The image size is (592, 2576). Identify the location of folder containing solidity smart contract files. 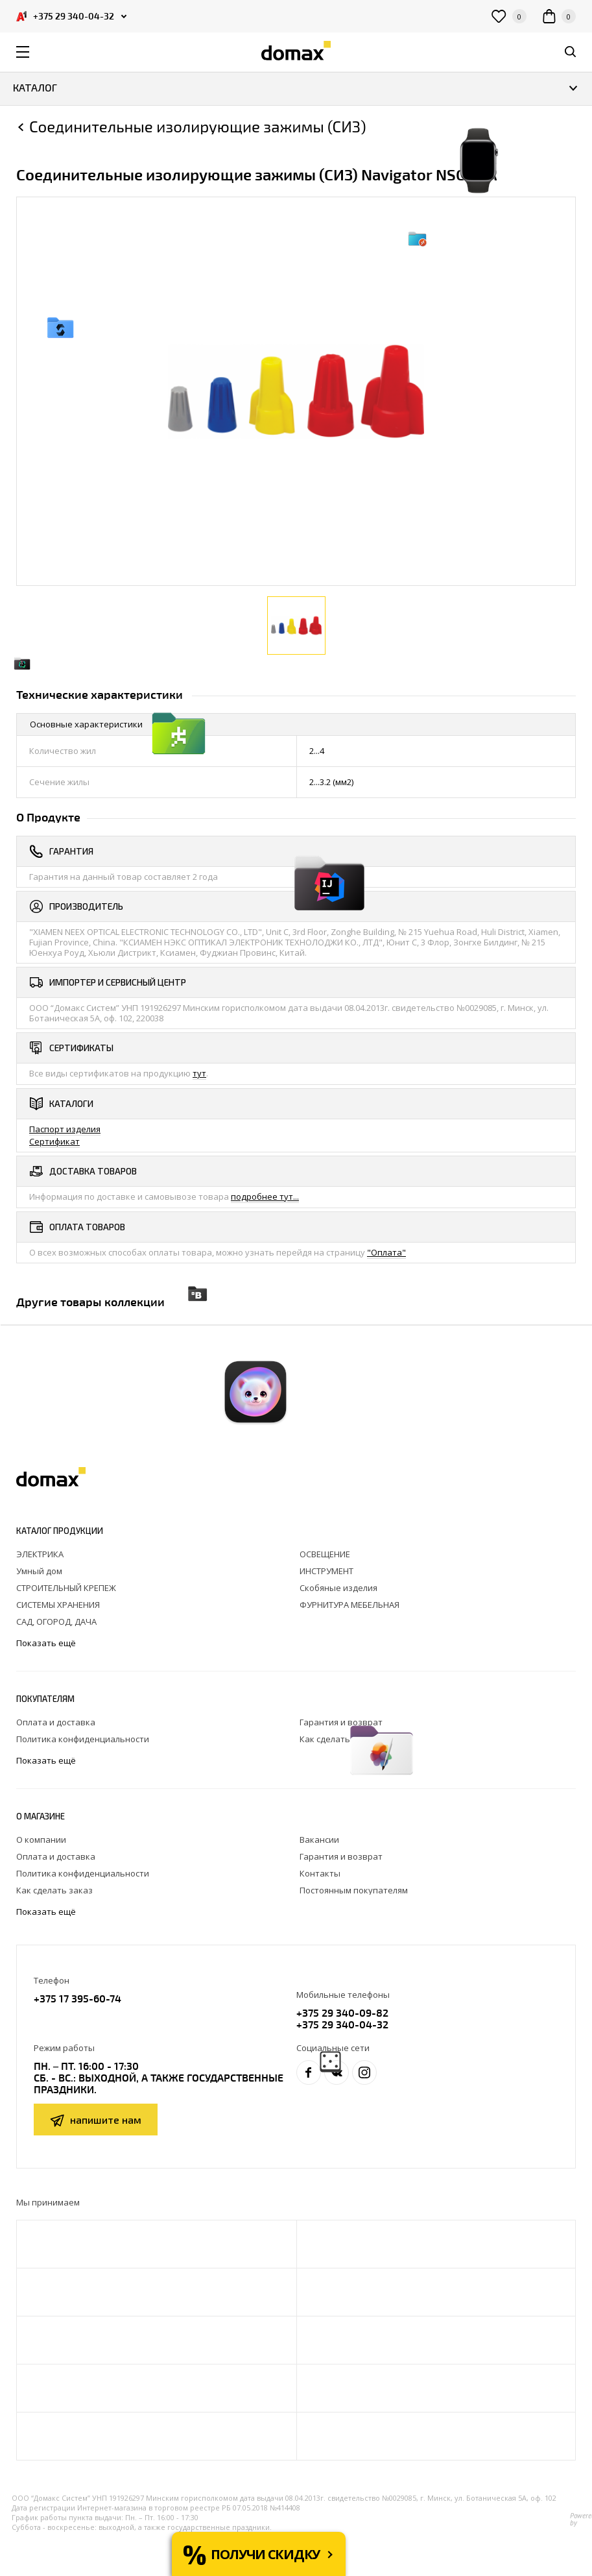
(60, 328).